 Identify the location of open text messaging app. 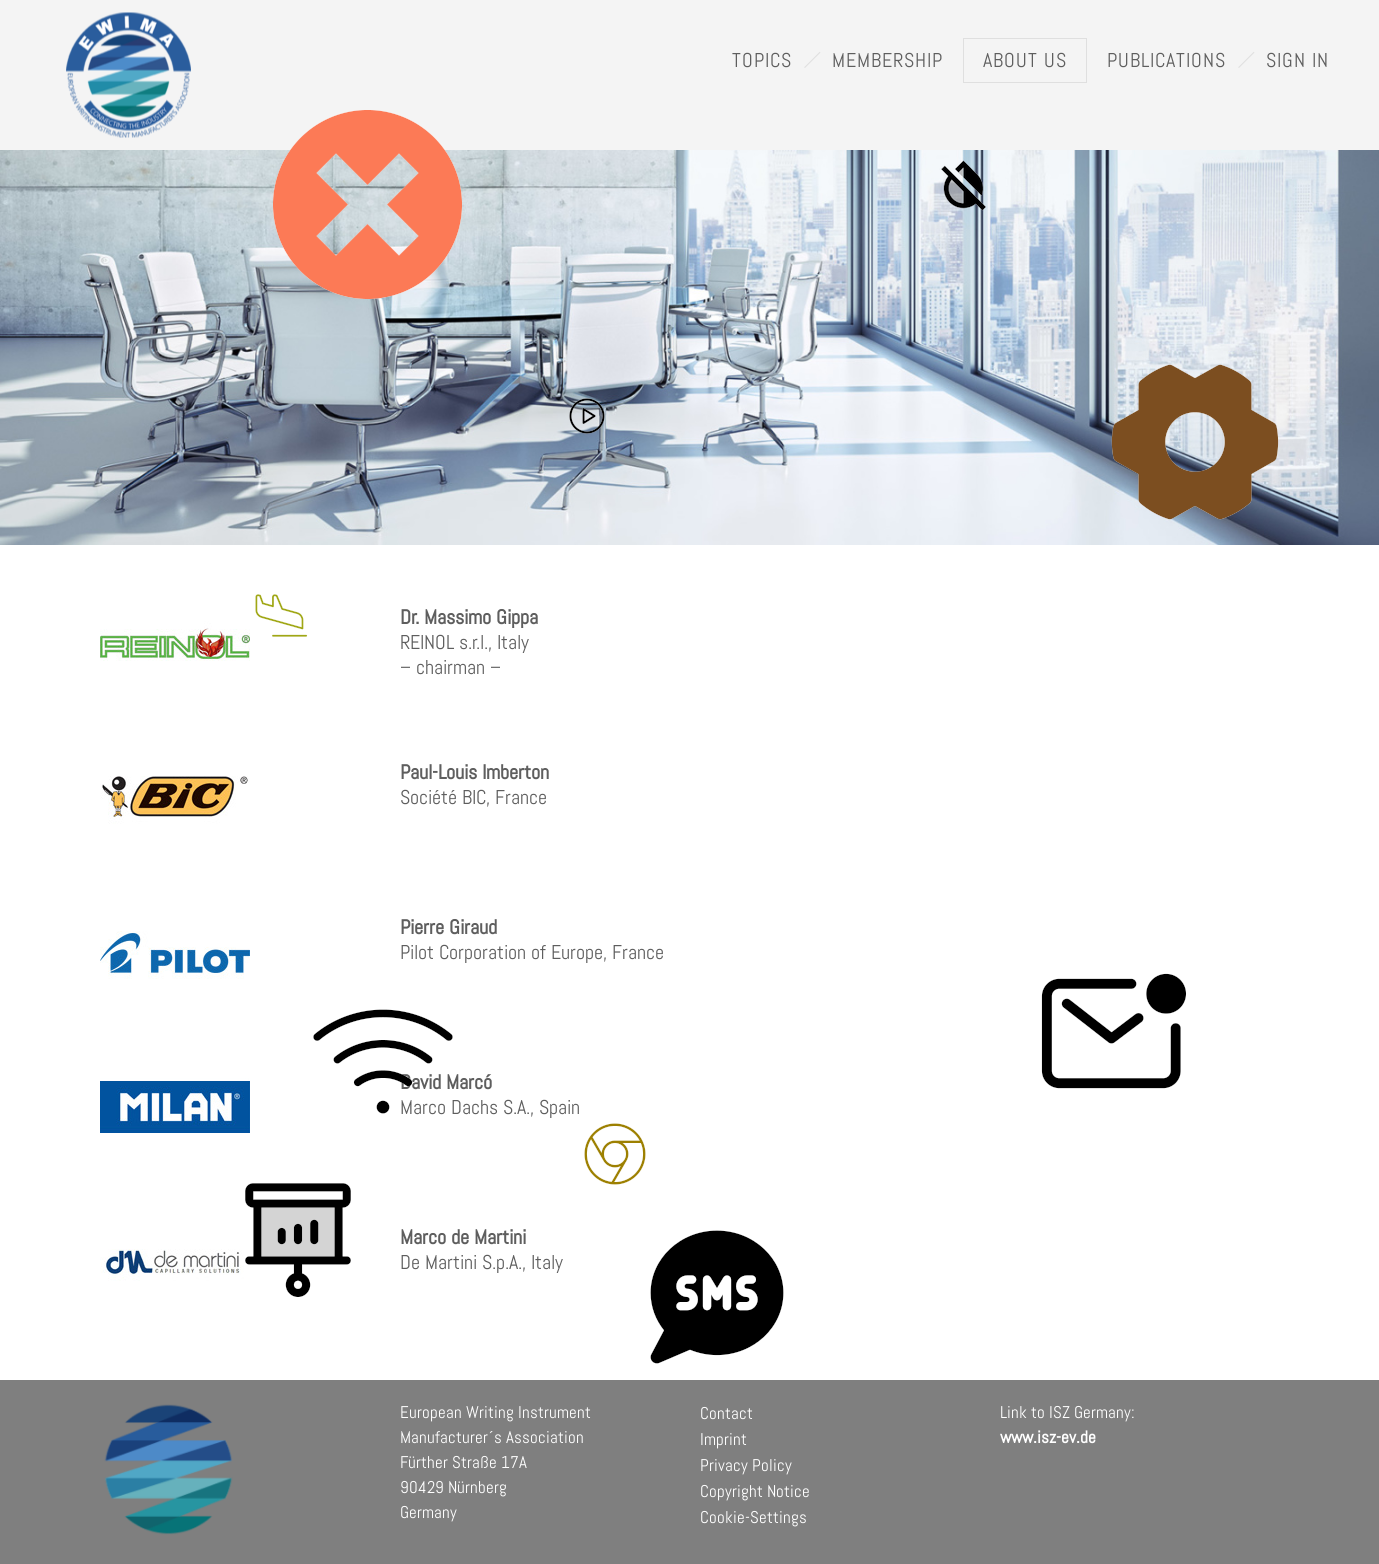
(717, 1297).